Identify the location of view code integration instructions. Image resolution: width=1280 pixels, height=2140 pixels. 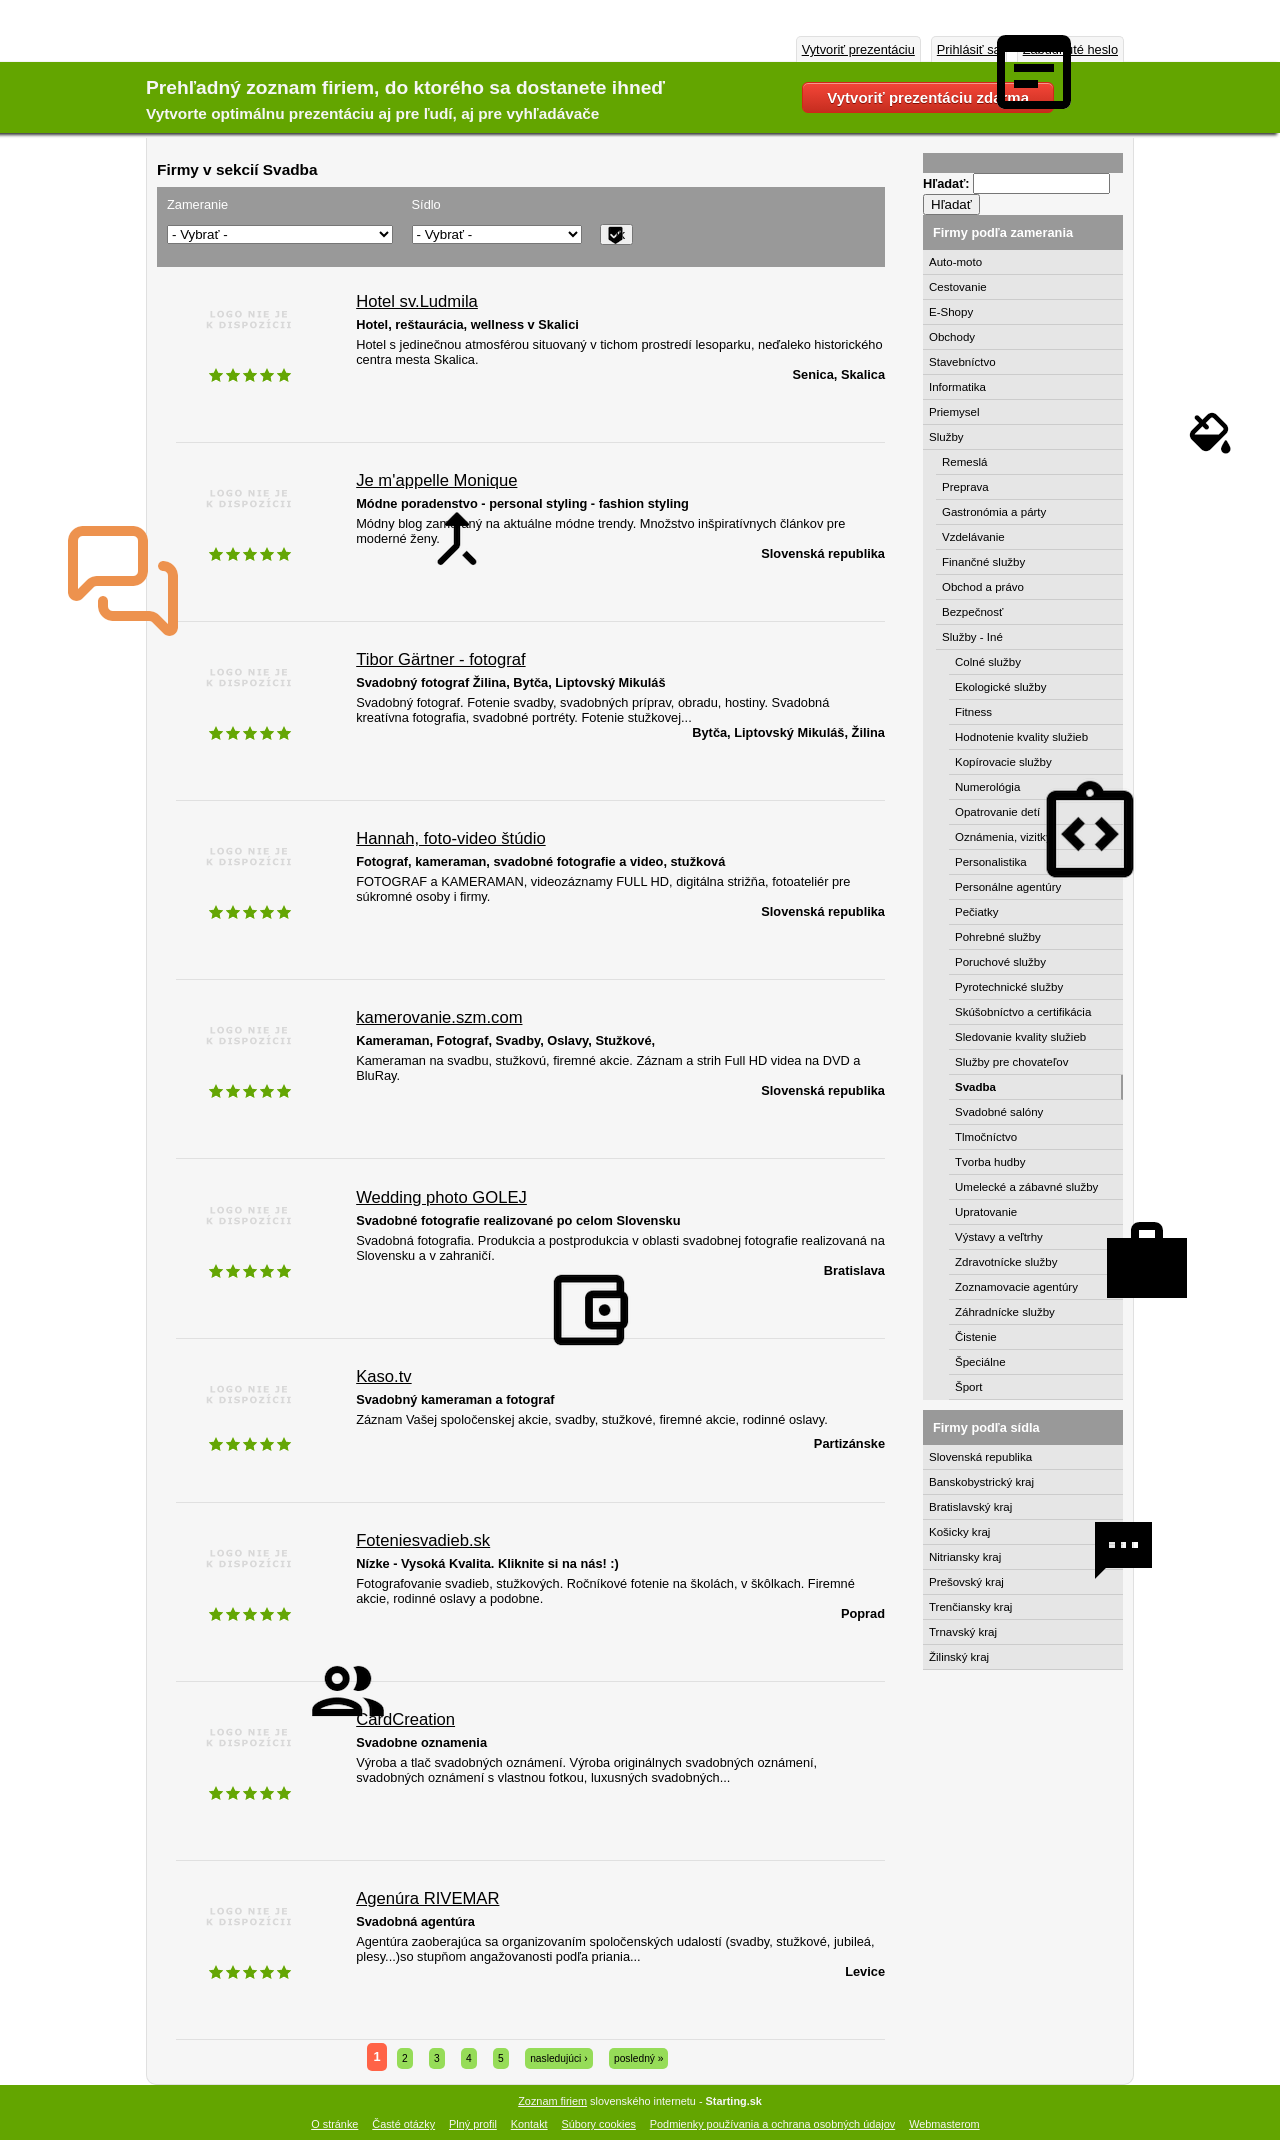
(1090, 834).